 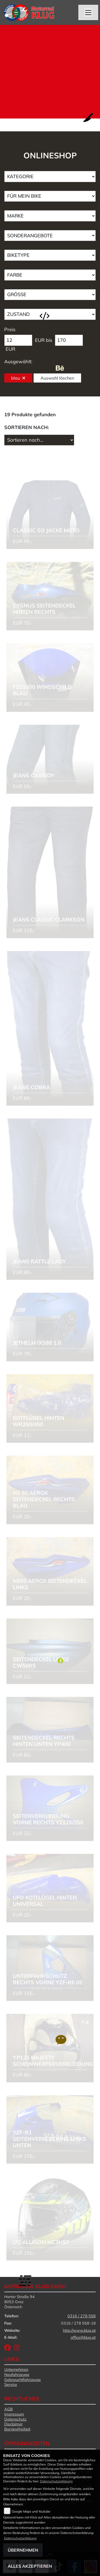 What do you see at coordinates (60, 1661) in the screenshot?
I see `open facebook` at bounding box center [60, 1661].